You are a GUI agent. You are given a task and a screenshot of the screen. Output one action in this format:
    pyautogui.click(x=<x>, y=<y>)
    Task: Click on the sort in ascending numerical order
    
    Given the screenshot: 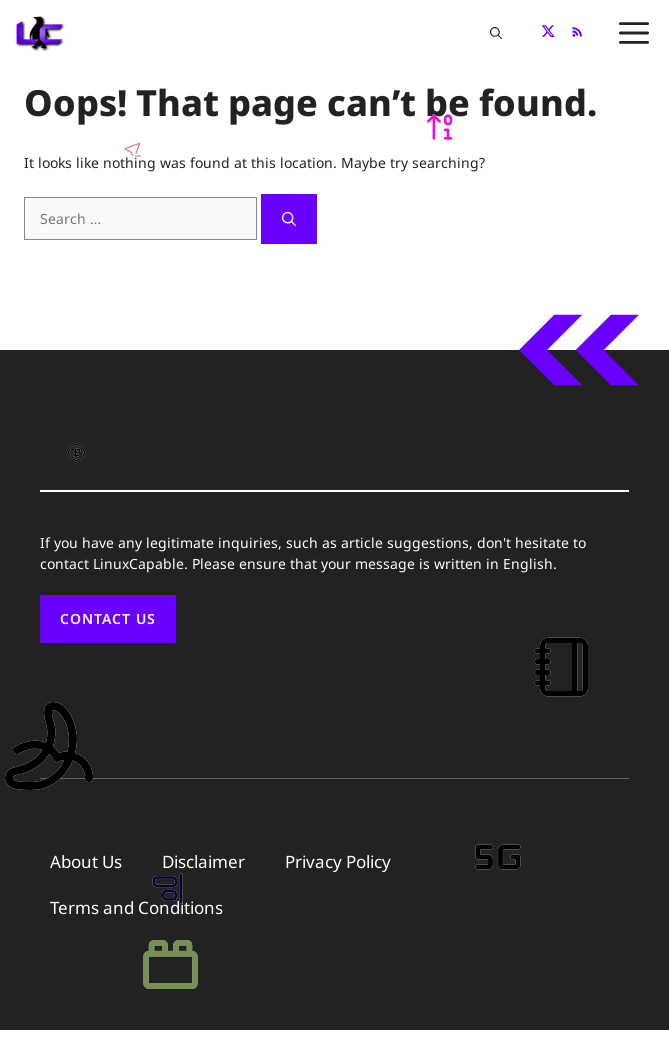 What is the action you would take?
    pyautogui.click(x=441, y=127)
    